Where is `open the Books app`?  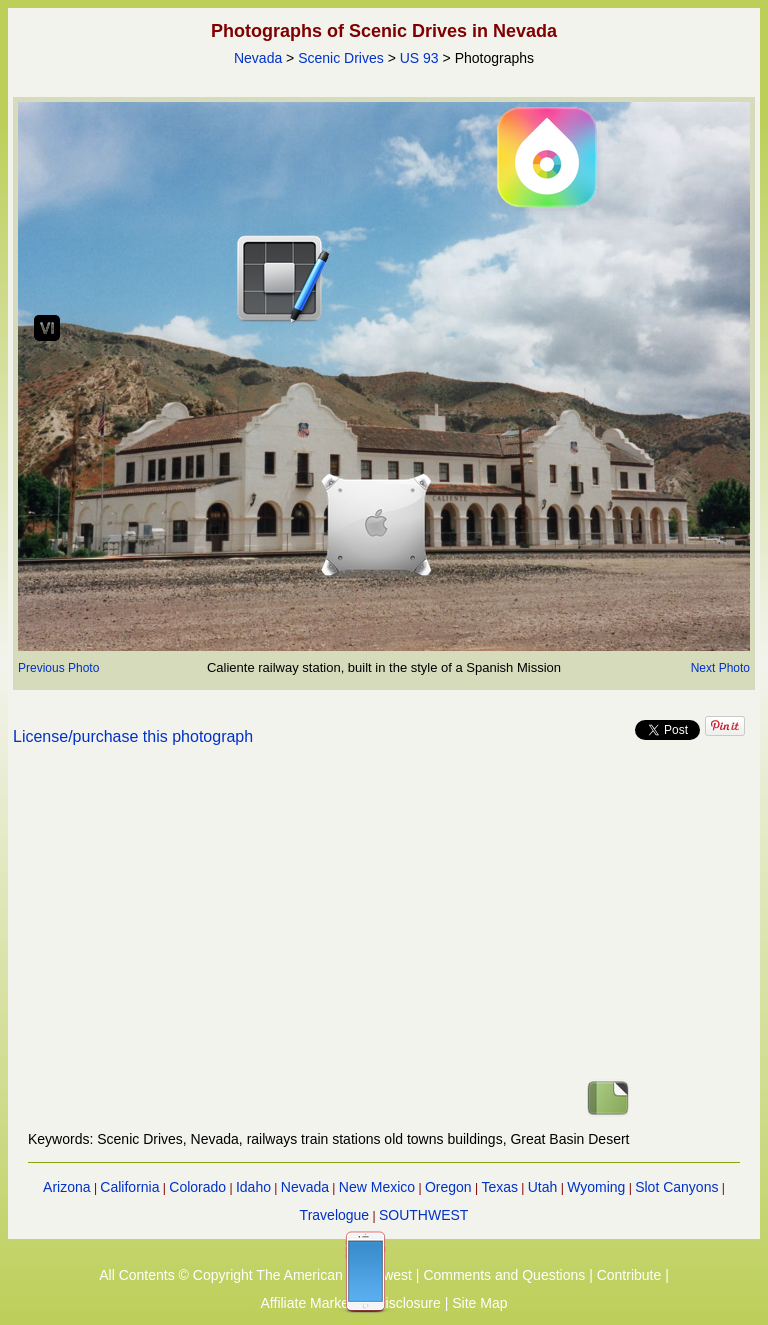 open the Books app is located at coordinates (131, 202).